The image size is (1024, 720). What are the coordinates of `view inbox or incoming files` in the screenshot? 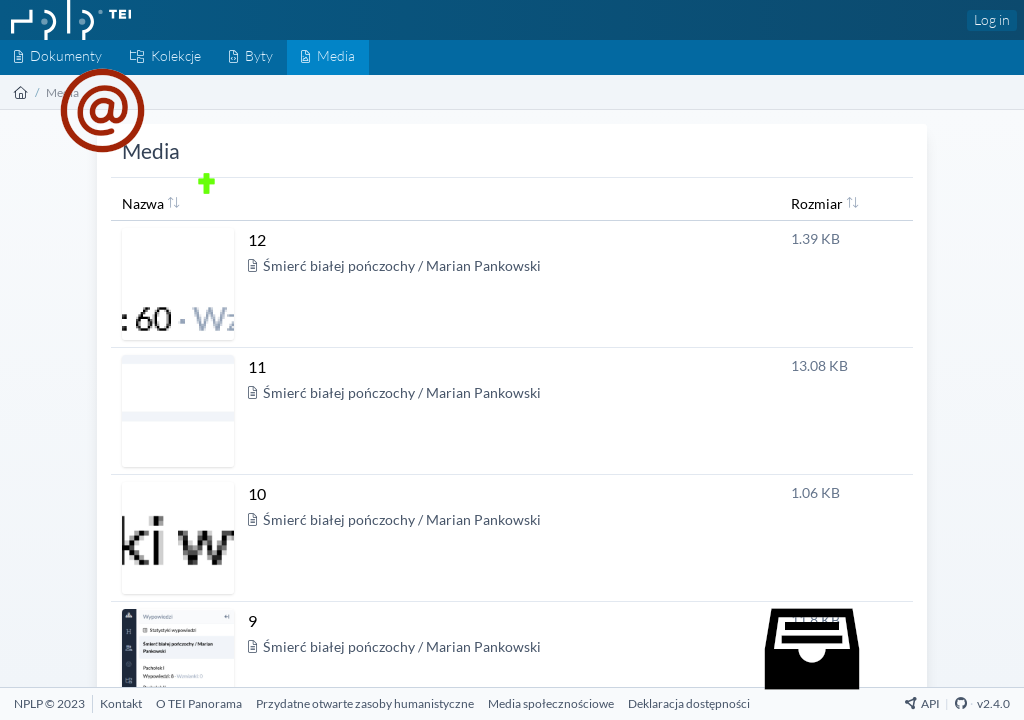 It's located at (812, 649).